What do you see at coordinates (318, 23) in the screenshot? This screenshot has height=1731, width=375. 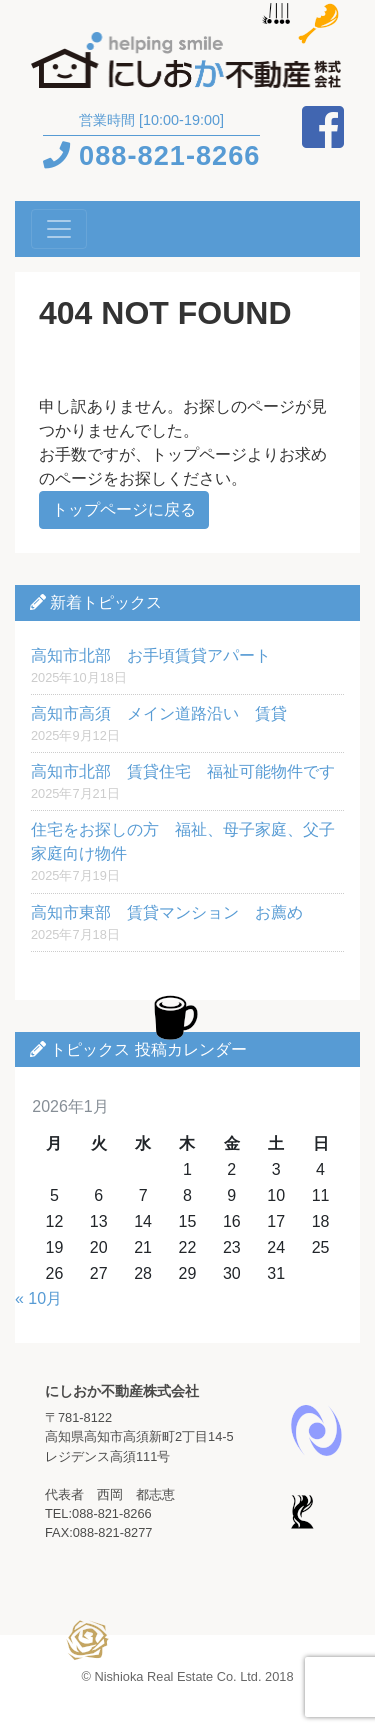 I see `food or hunger indicator in a game` at bounding box center [318, 23].